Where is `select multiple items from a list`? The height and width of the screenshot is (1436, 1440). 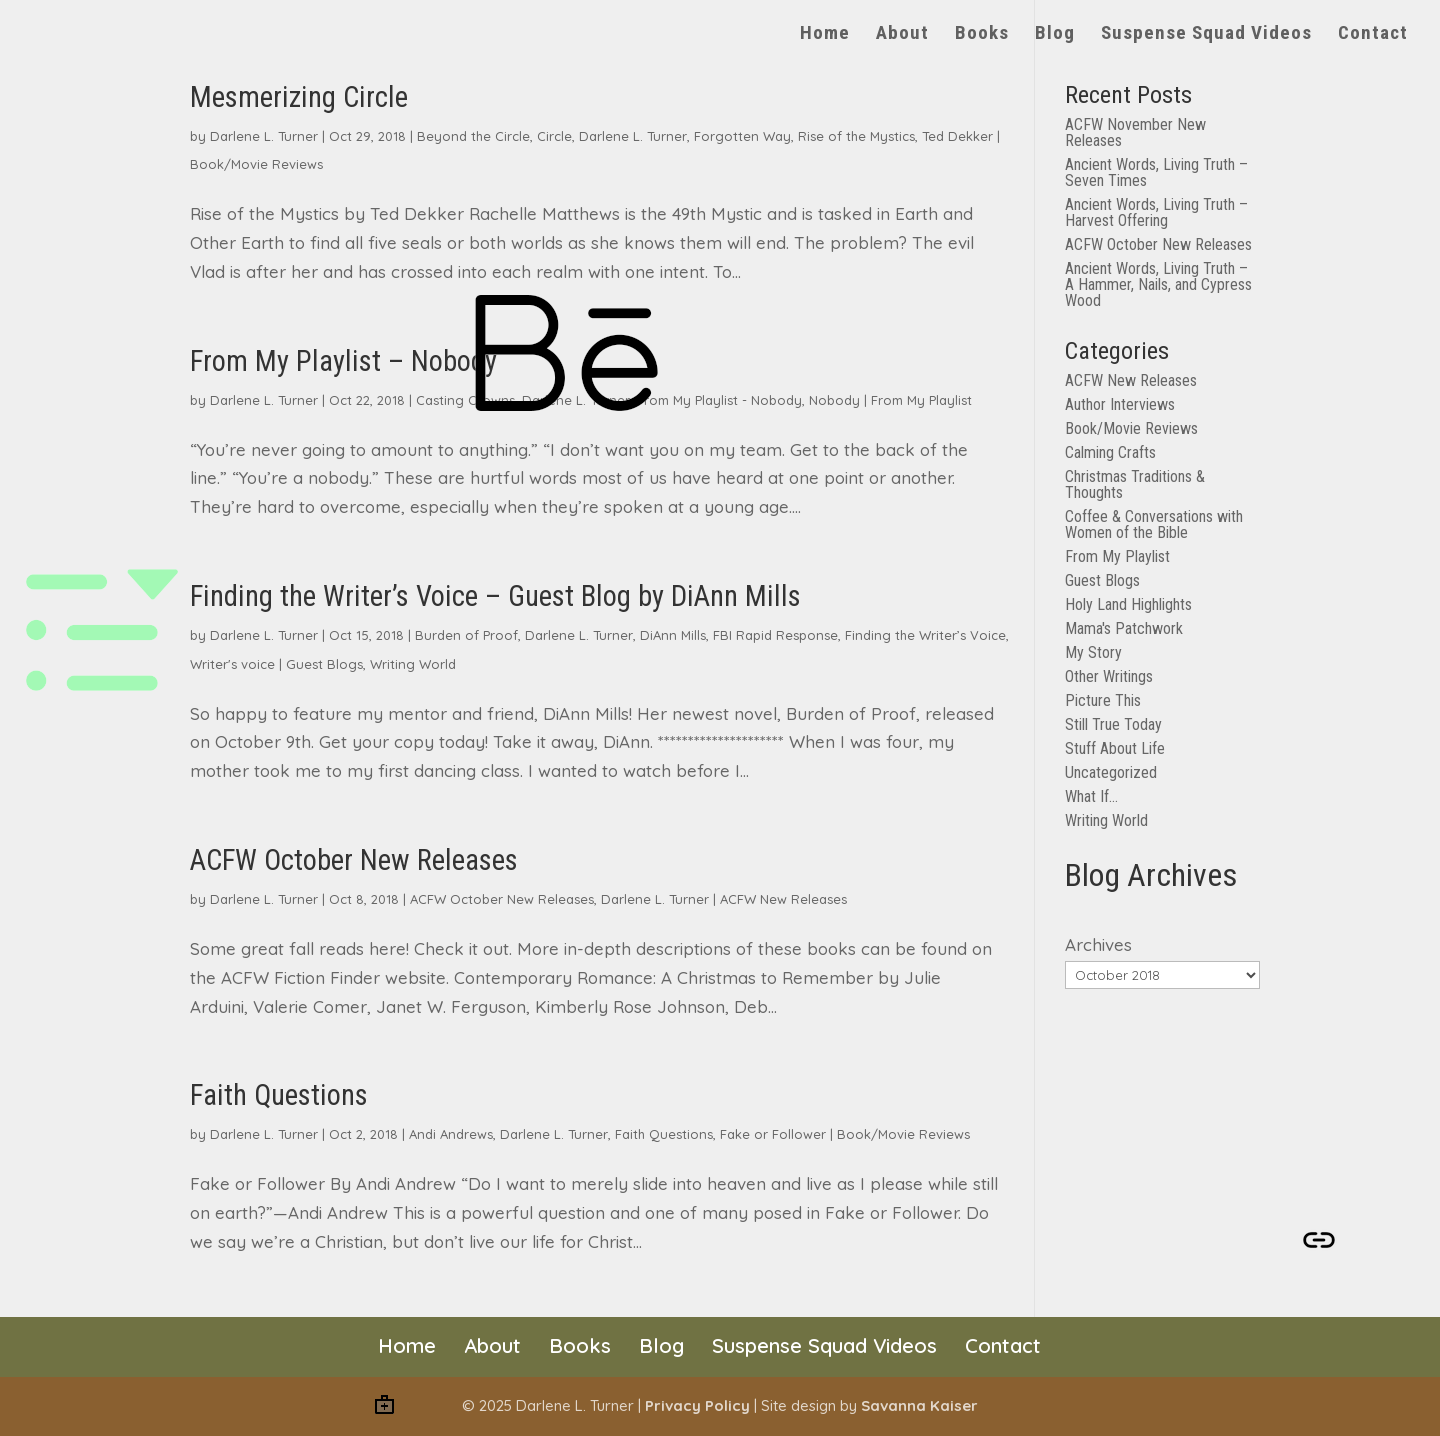 select multiple items from a list is located at coordinates (97, 630).